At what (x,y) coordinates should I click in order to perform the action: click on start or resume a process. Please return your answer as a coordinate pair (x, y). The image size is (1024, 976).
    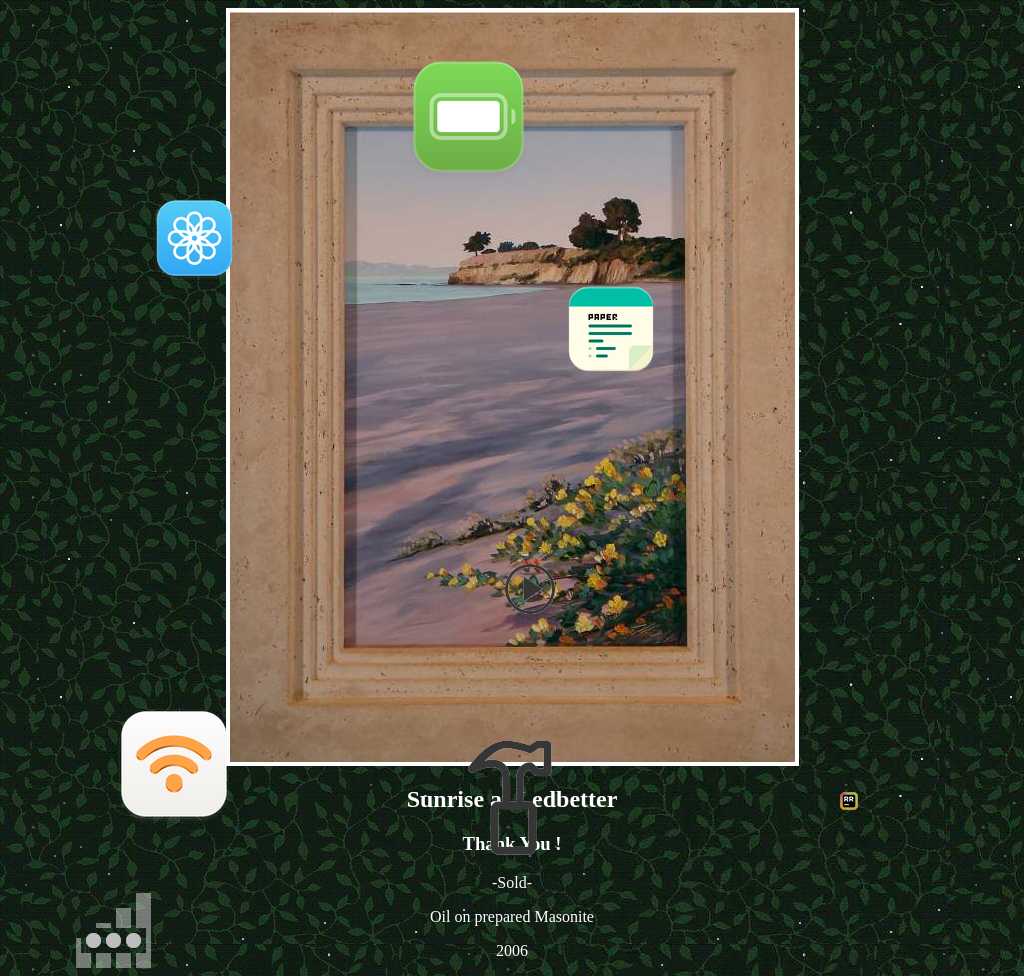
    Looking at the image, I should click on (530, 589).